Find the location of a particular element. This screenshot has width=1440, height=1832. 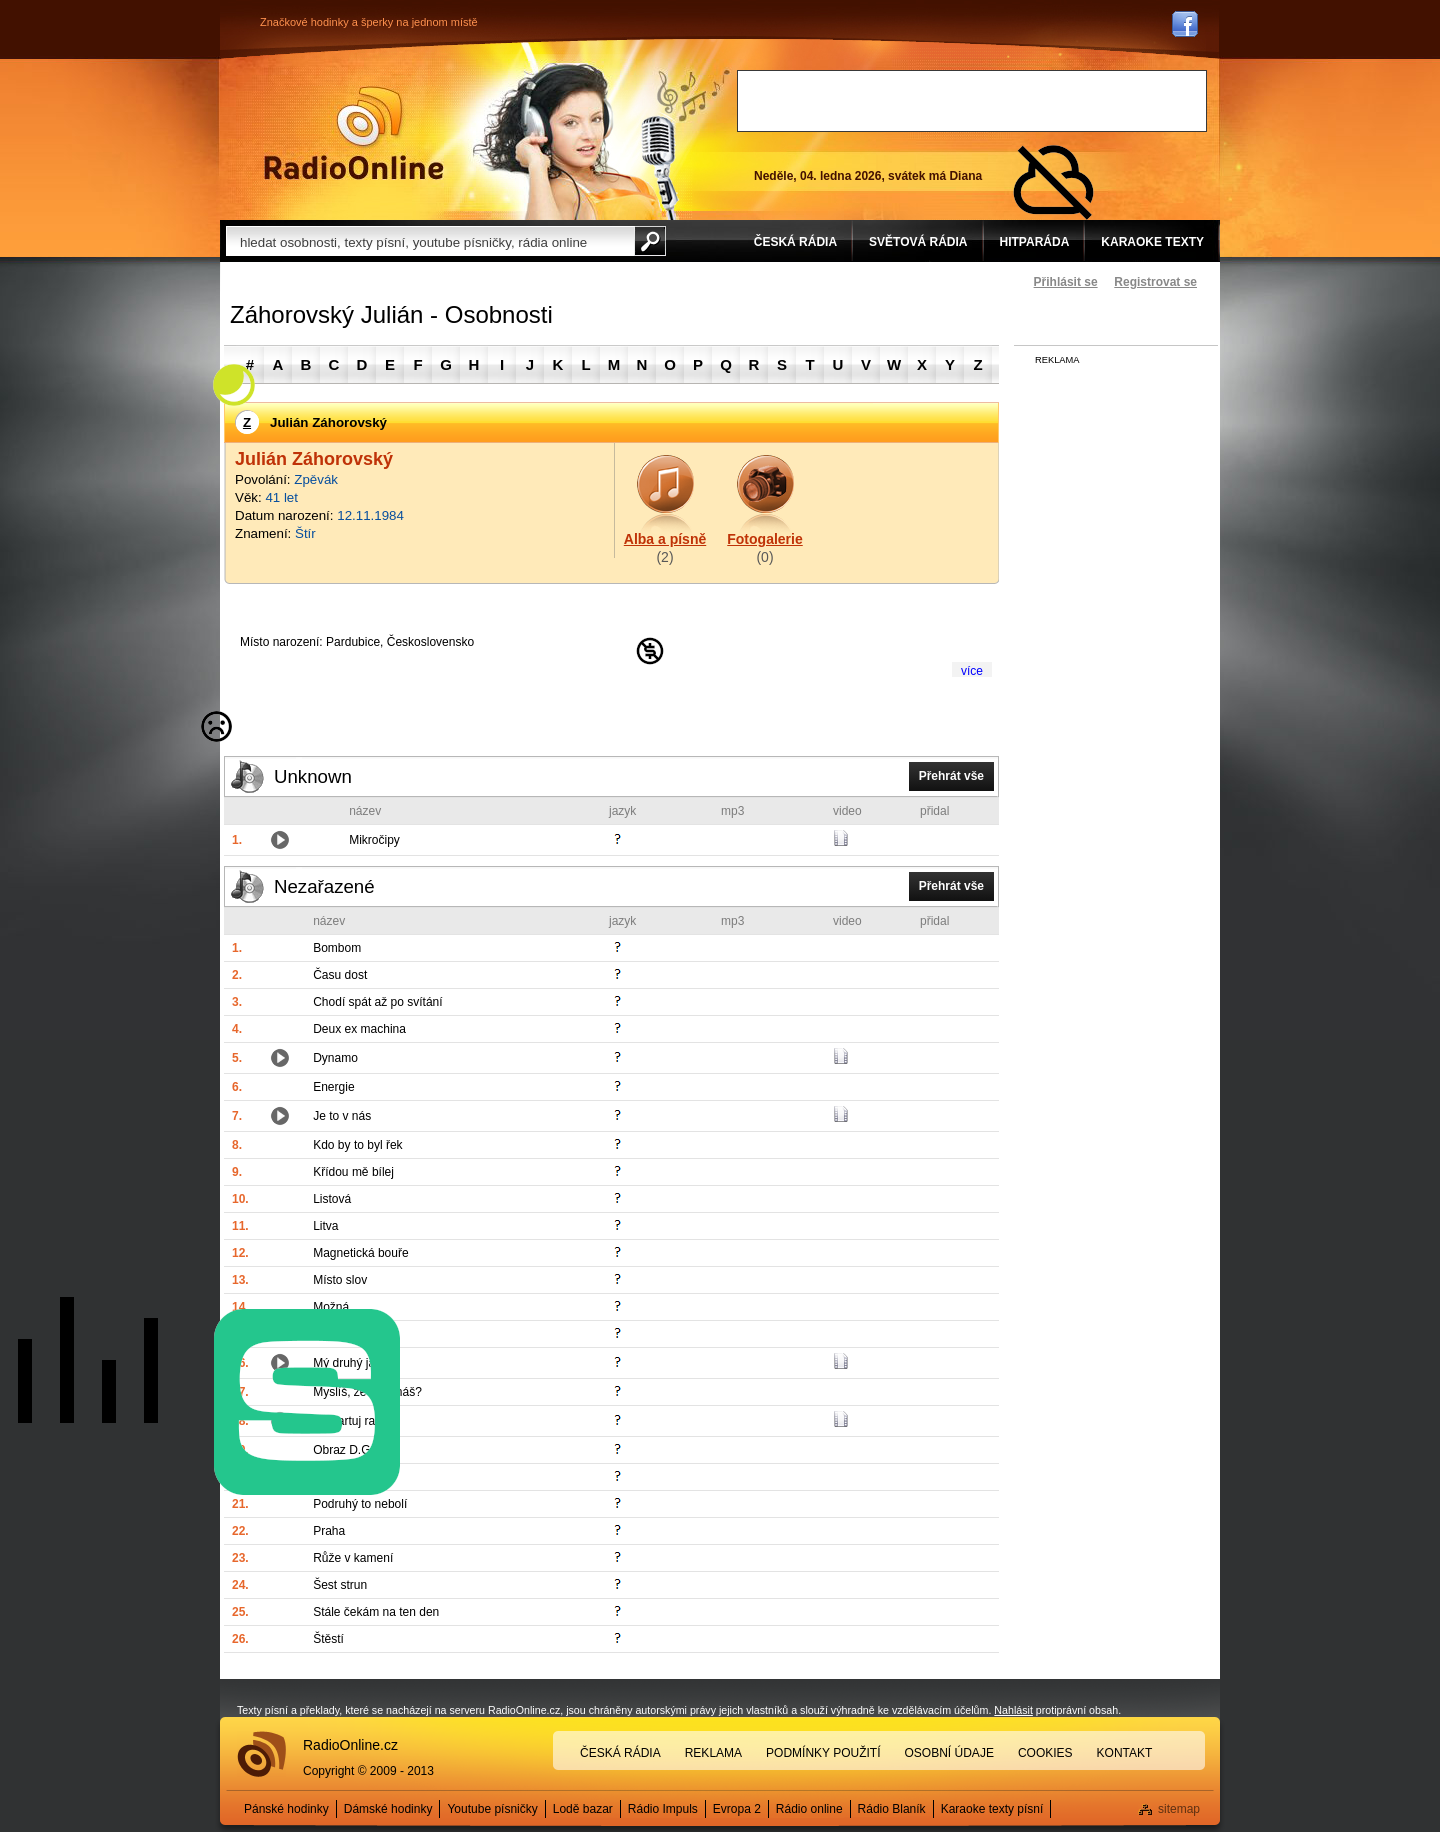

open rhythm music streaming app is located at coordinates (88, 1360).